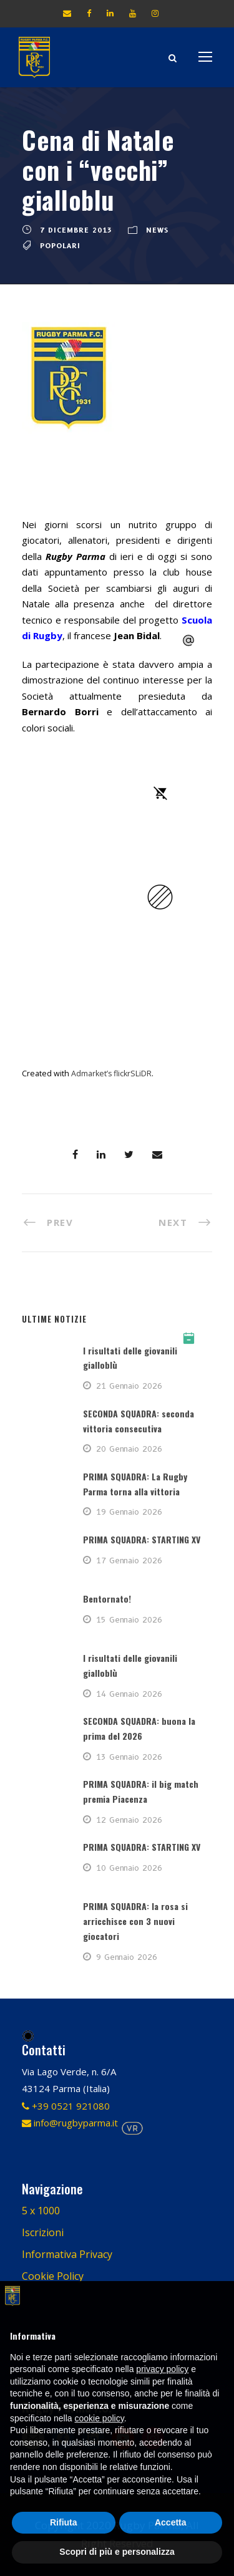  I want to click on access virtual reality mode or settings, so click(132, 2128).